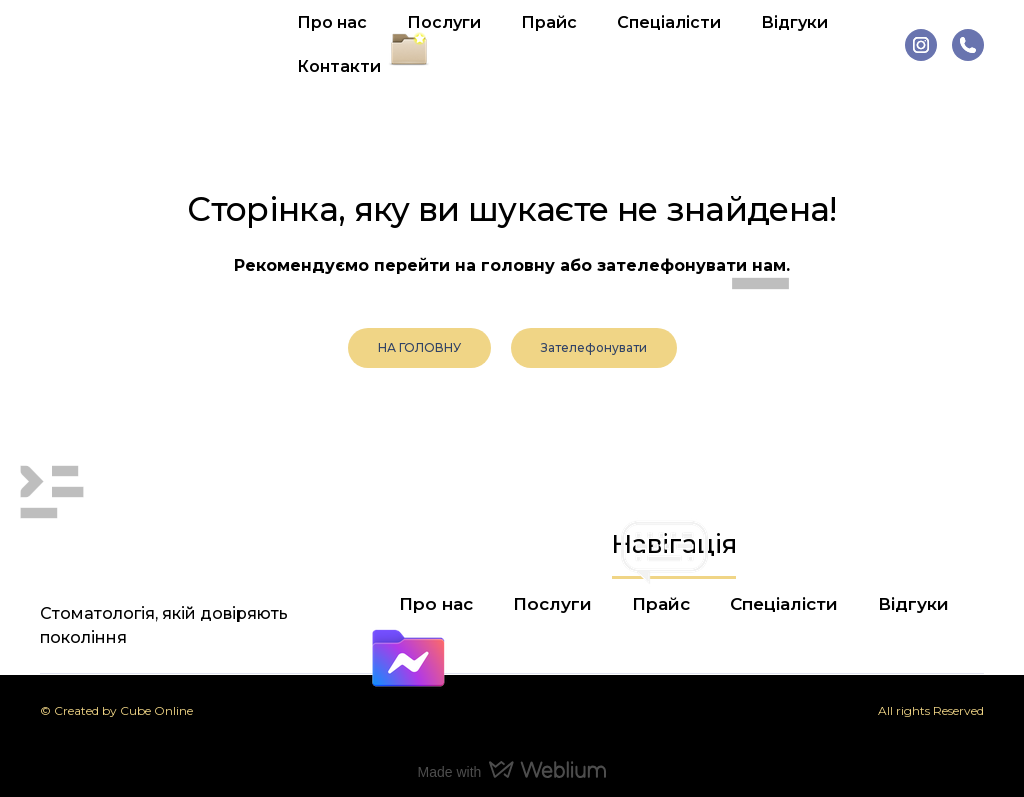 The height and width of the screenshot is (797, 1024). I want to click on open messenger downloads or files folder, so click(408, 660).